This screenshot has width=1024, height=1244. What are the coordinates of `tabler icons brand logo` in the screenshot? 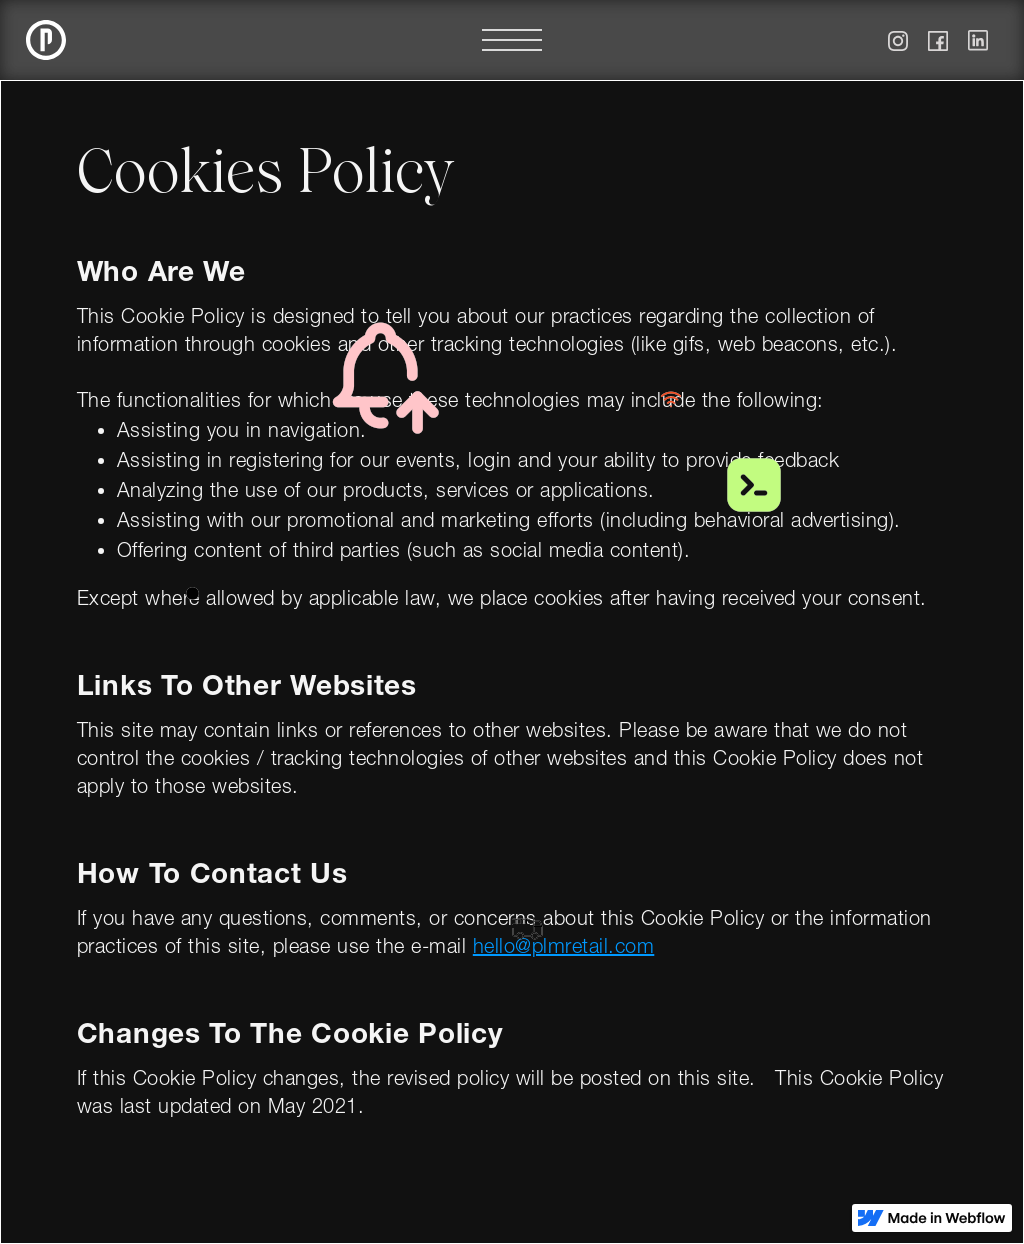 It's located at (754, 485).